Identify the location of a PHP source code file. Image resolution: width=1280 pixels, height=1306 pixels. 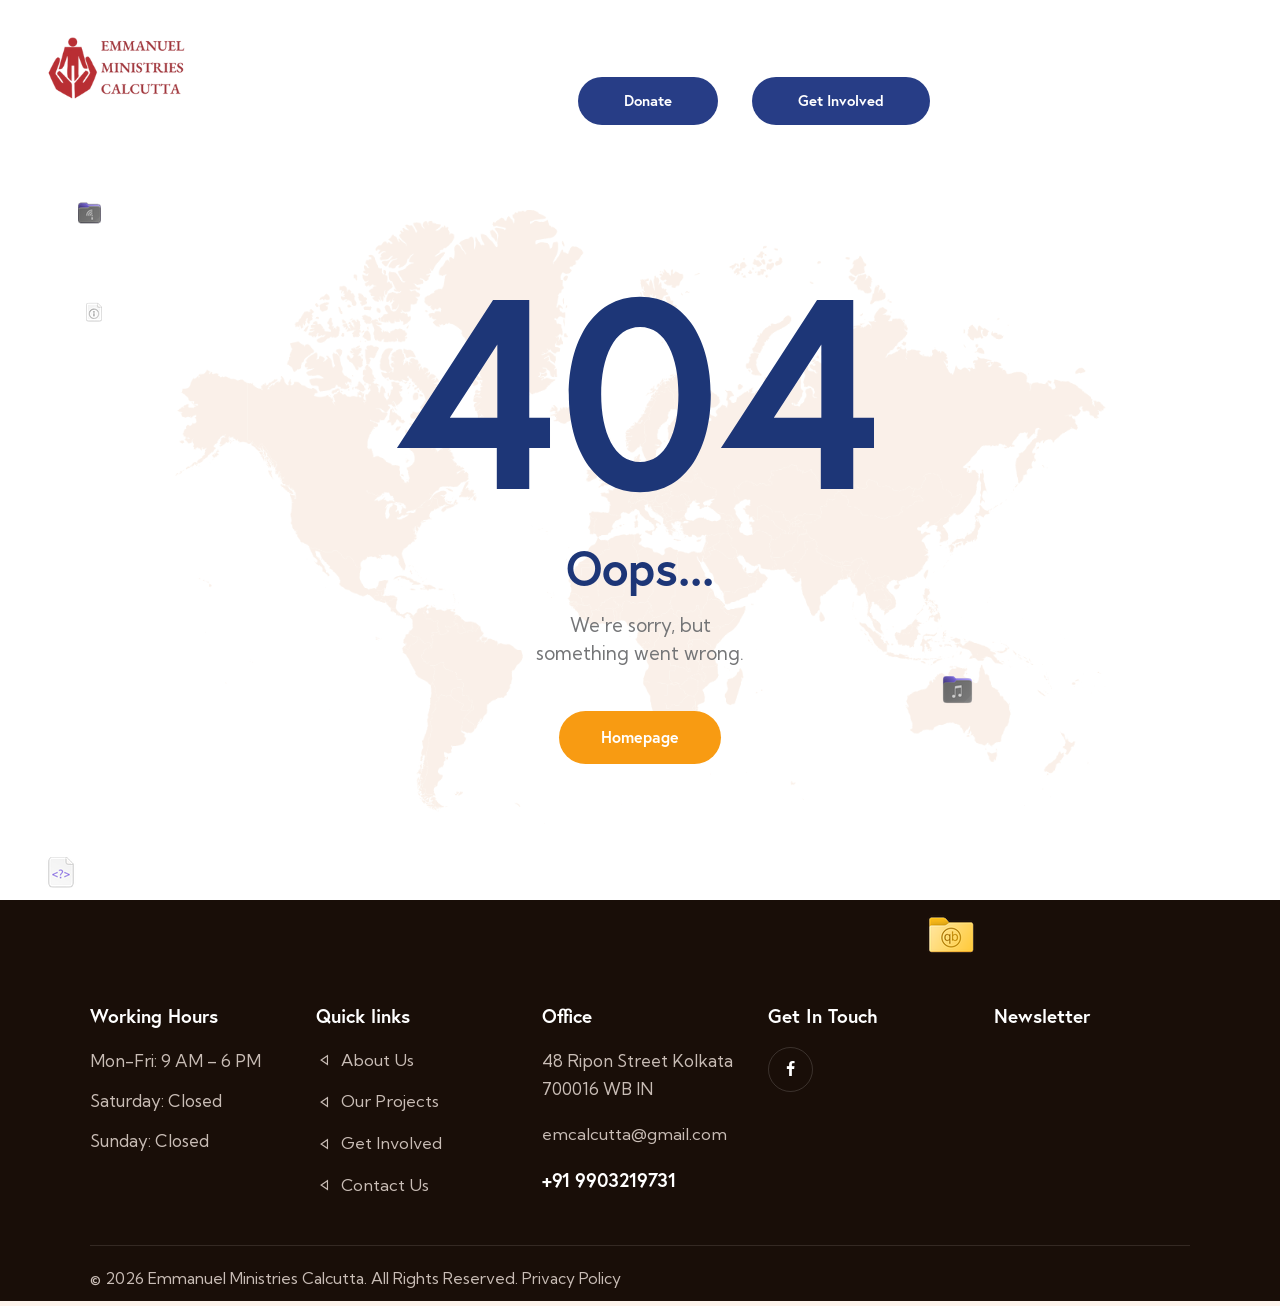
(61, 872).